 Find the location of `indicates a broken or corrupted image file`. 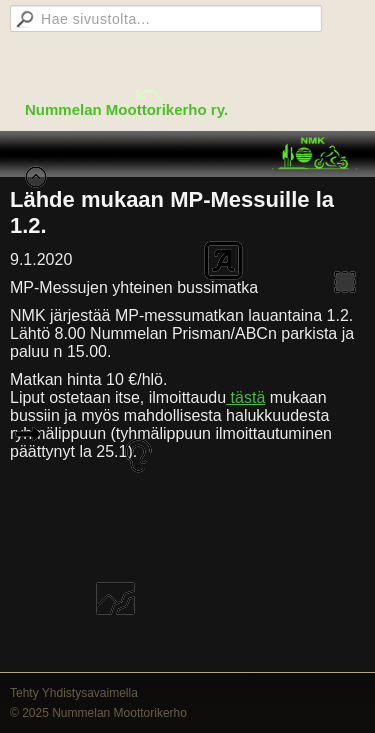

indicates a broken or corrupted image file is located at coordinates (115, 598).